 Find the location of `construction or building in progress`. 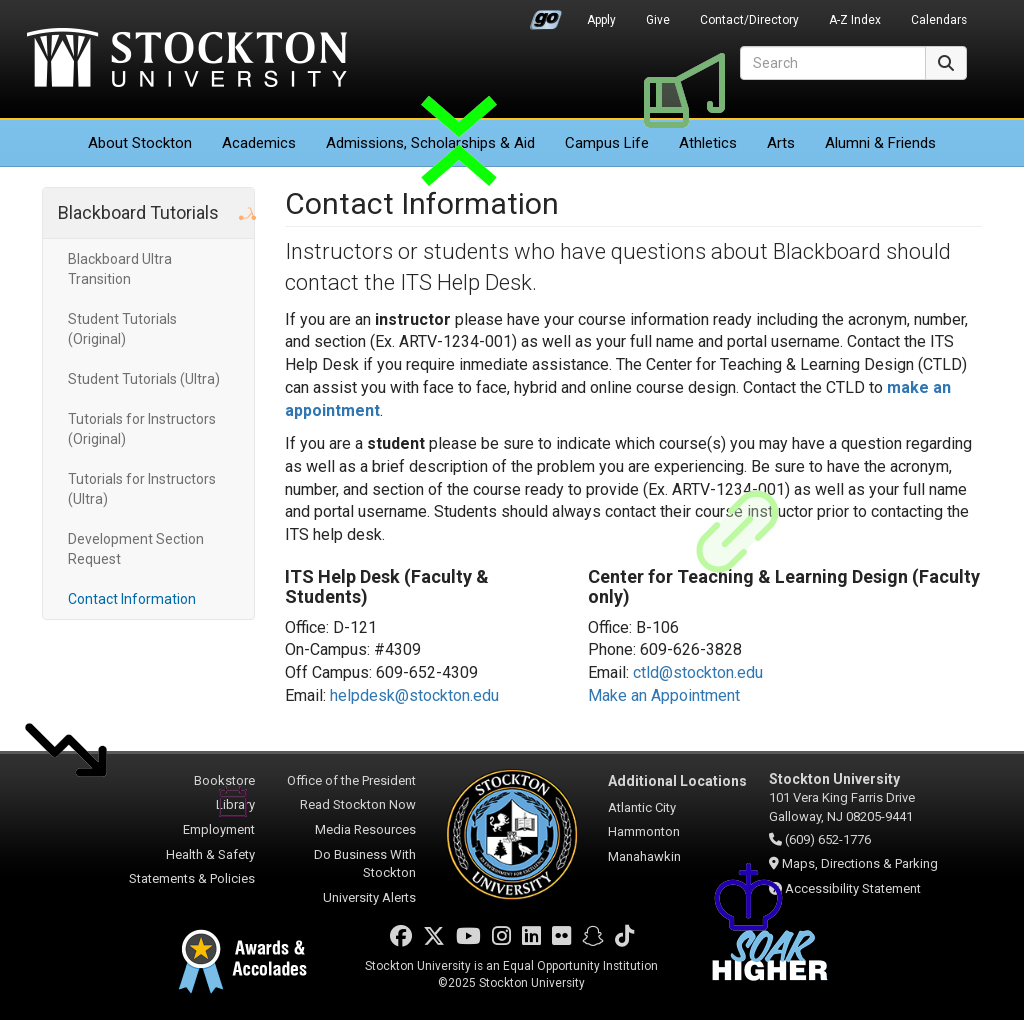

construction or building in progress is located at coordinates (686, 95).